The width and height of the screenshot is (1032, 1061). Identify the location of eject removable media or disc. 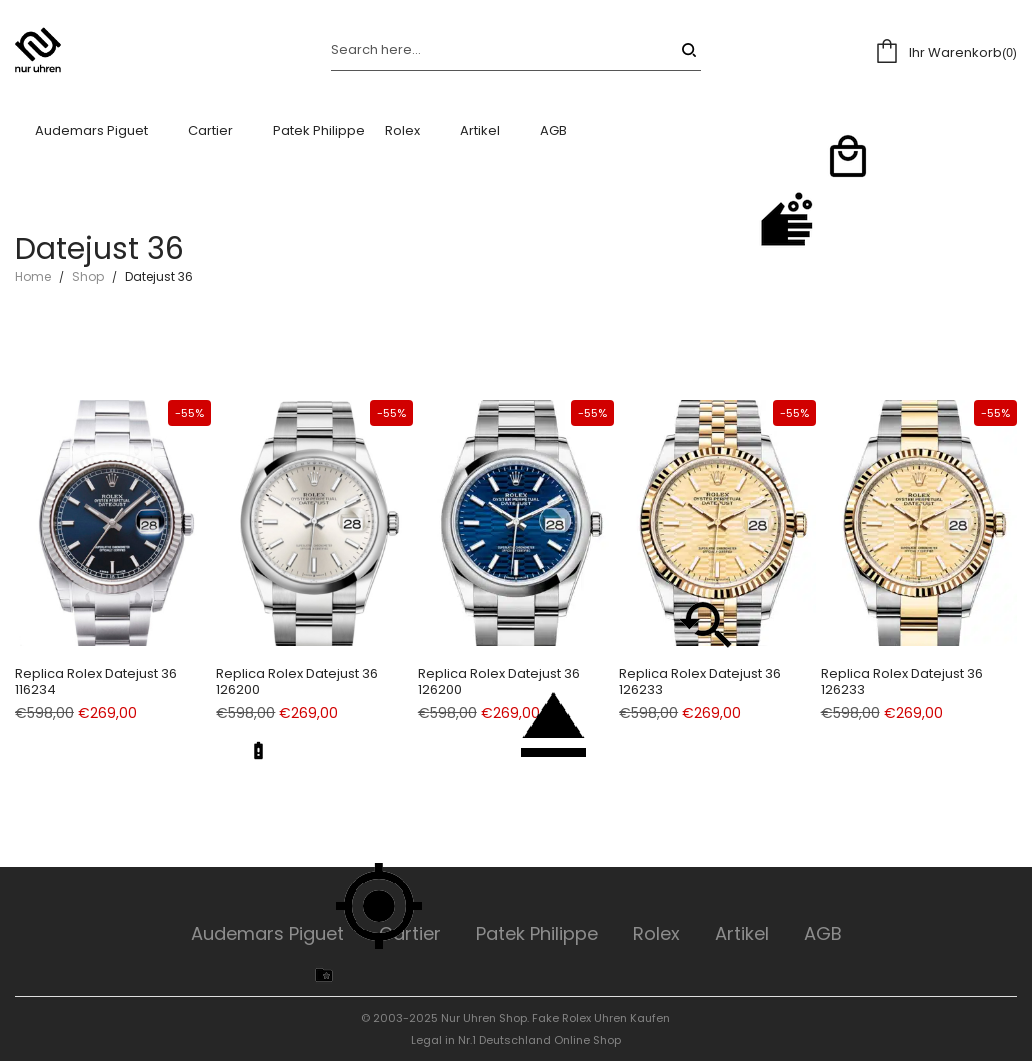
(553, 724).